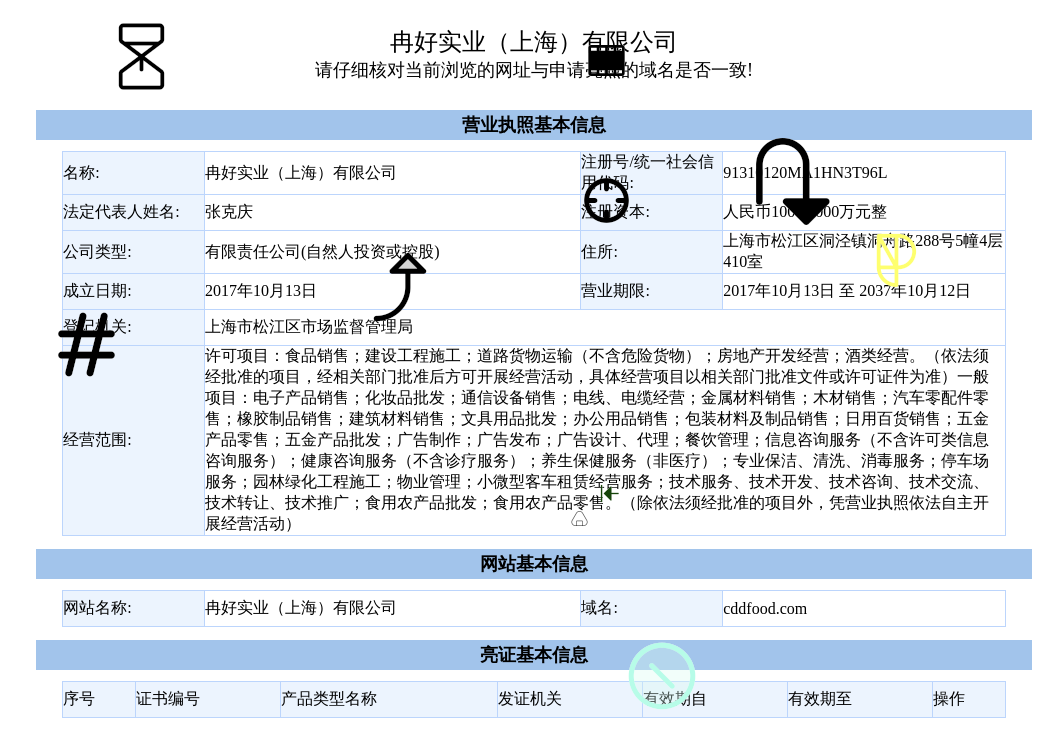 This screenshot has width=1060, height=745. Describe the element at coordinates (789, 181) in the screenshot. I see `redo or repeat last action` at that location.